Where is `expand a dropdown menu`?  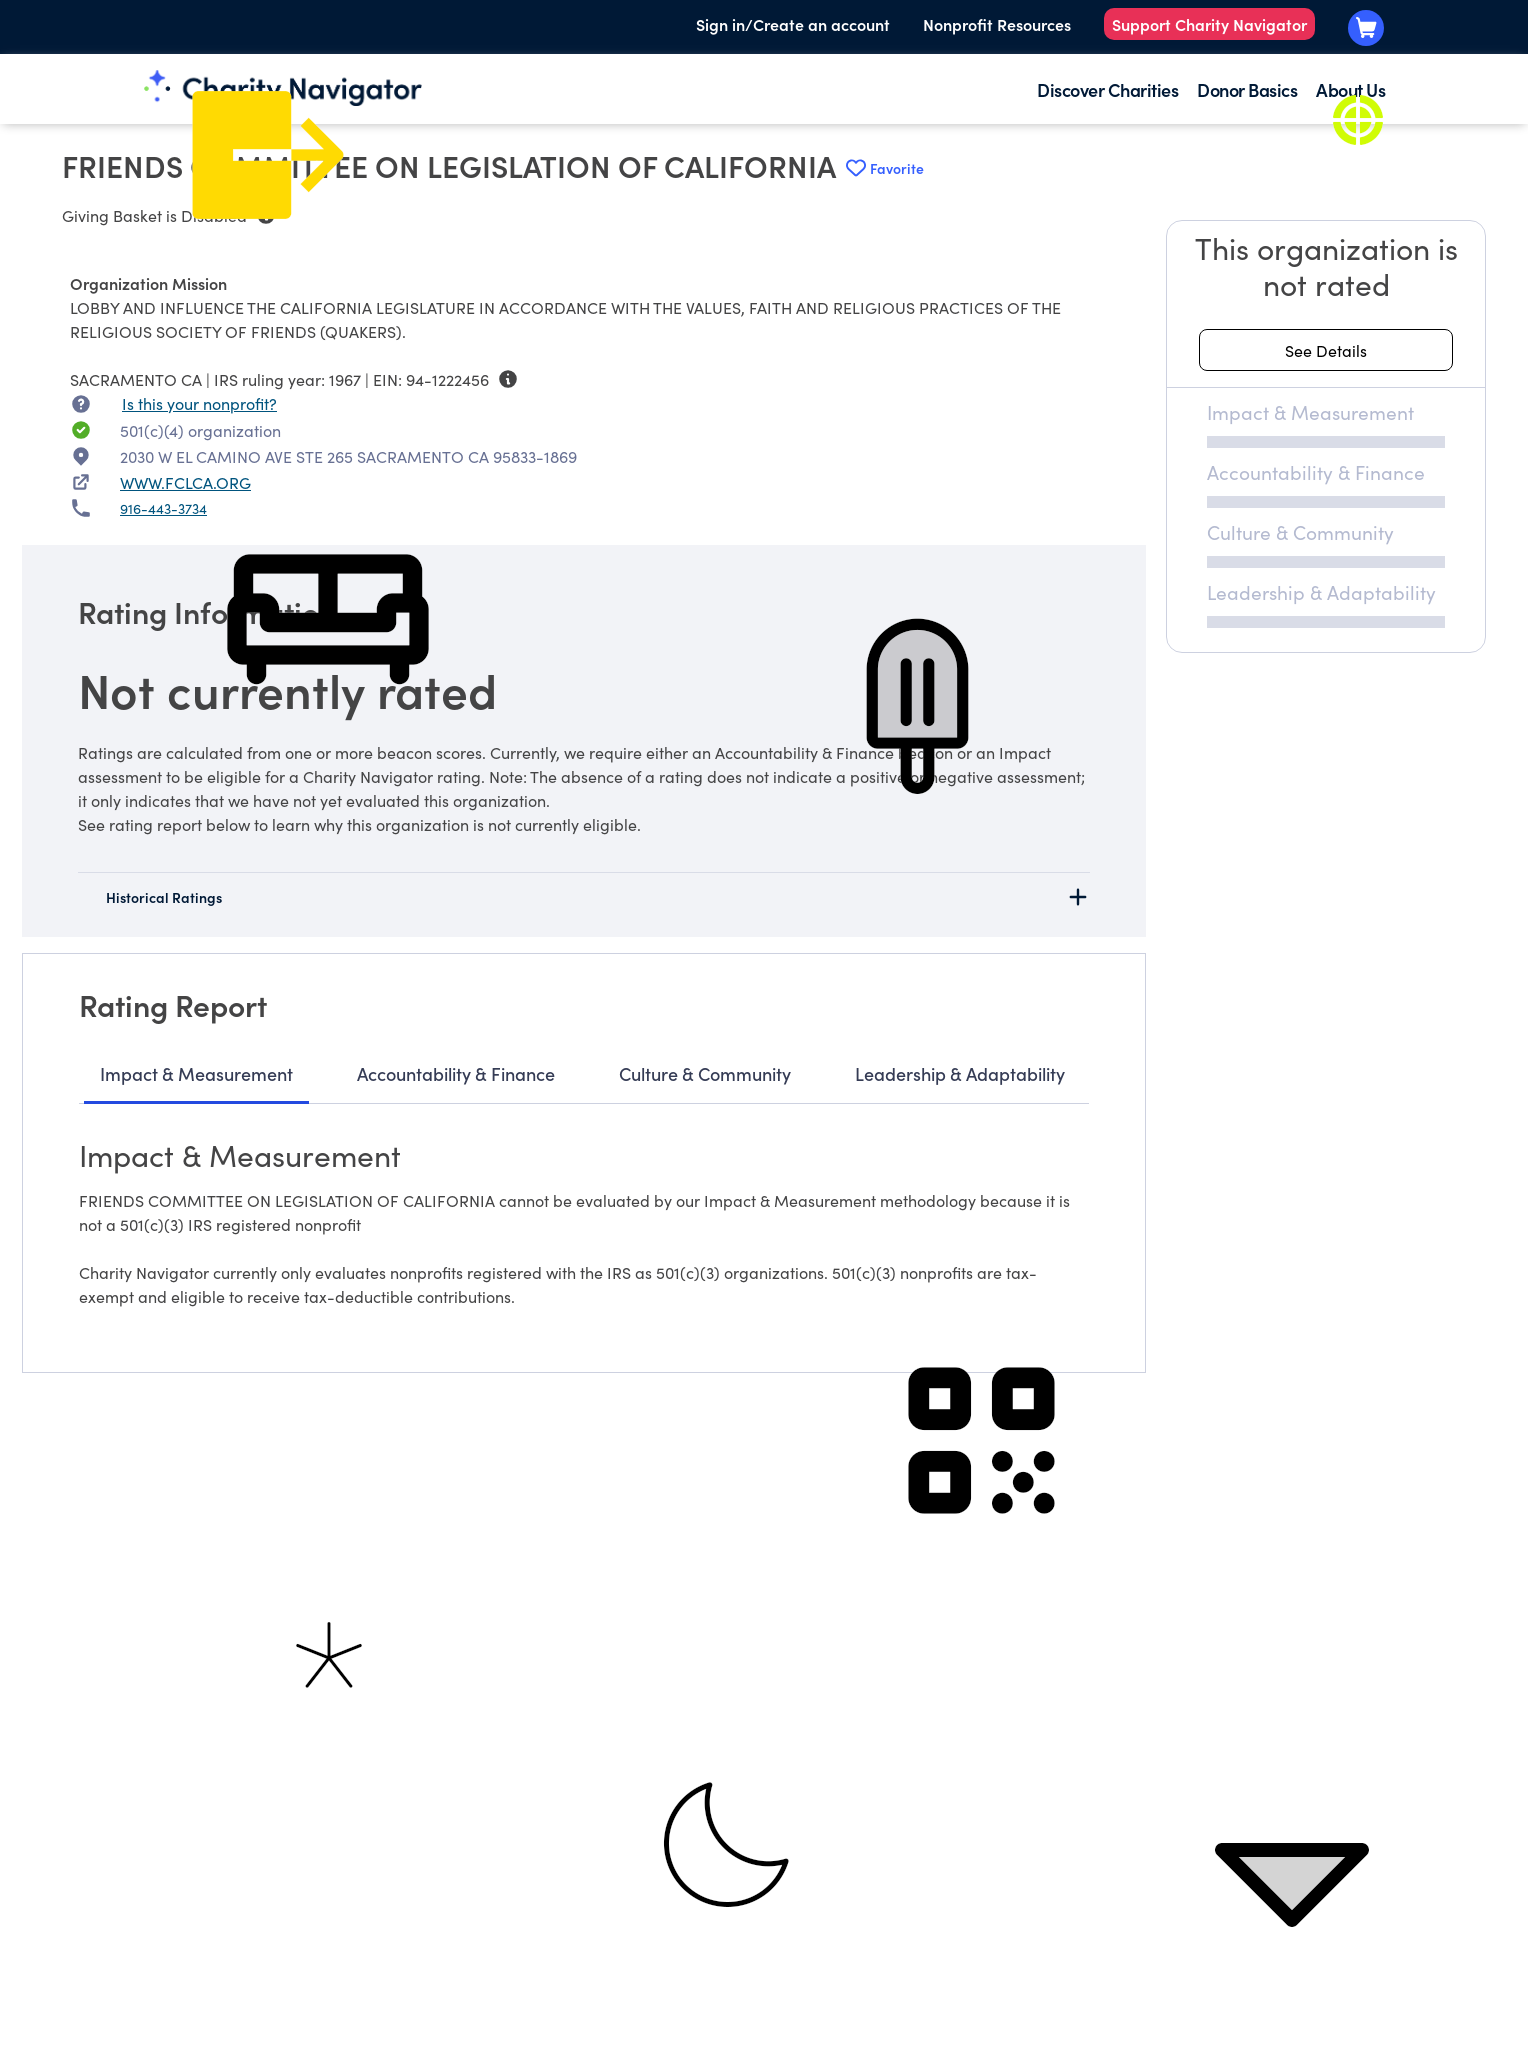
expand a dropdown menu is located at coordinates (1292, 1878).